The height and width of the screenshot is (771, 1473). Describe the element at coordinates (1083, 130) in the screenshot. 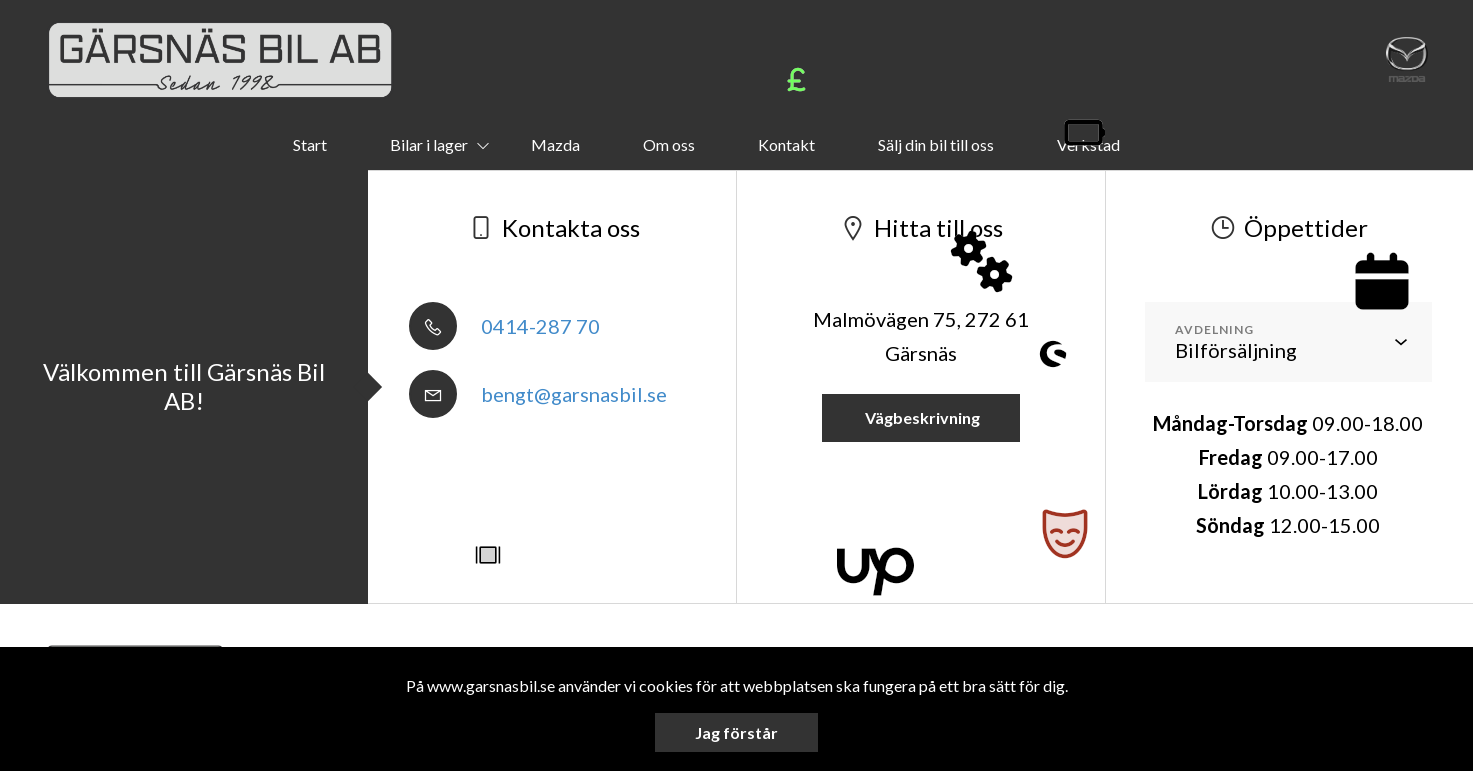

I see `indicates empty battery status` at that location.